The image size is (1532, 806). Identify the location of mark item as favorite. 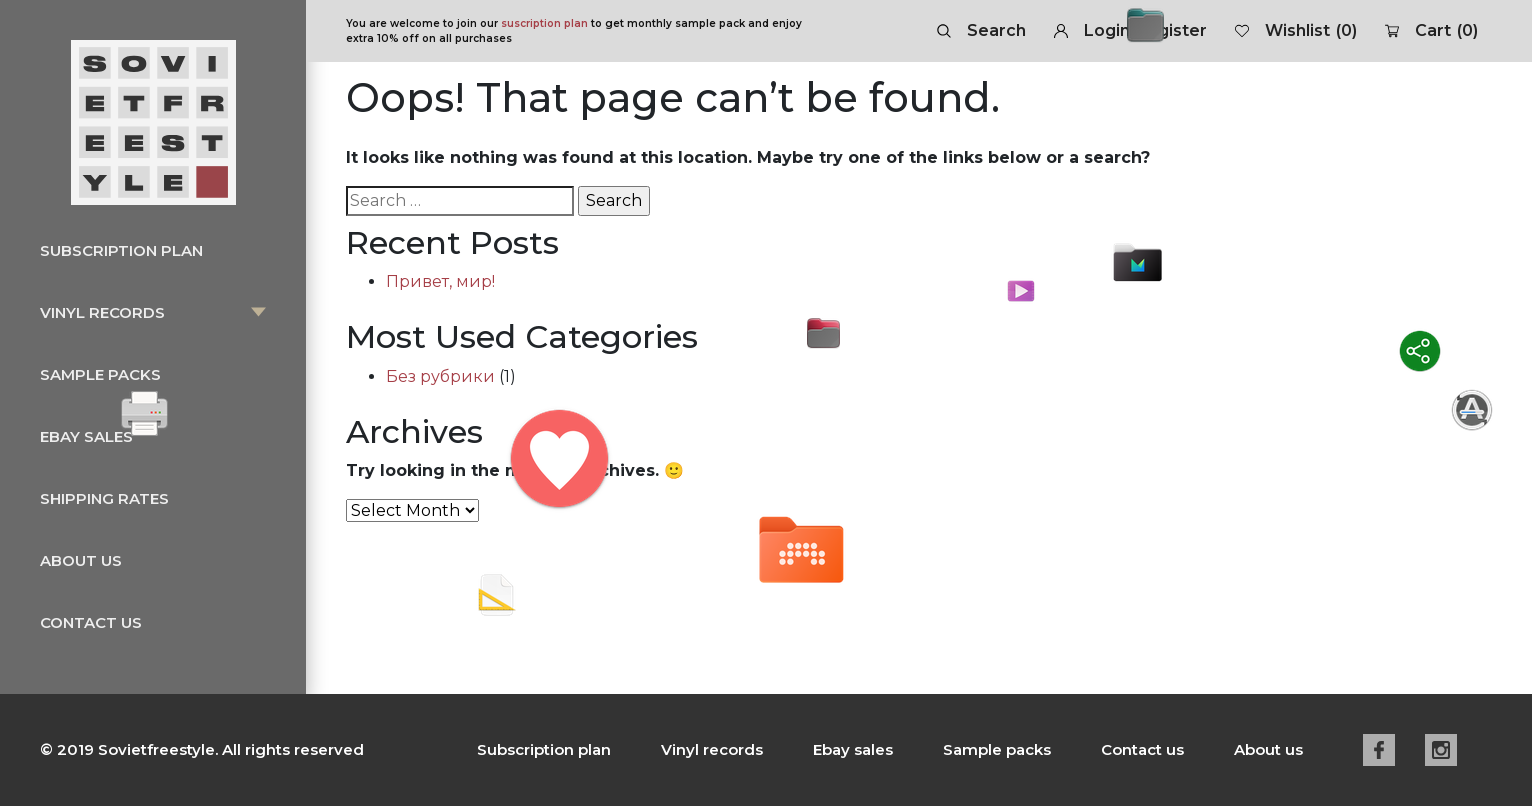
(559, 458).